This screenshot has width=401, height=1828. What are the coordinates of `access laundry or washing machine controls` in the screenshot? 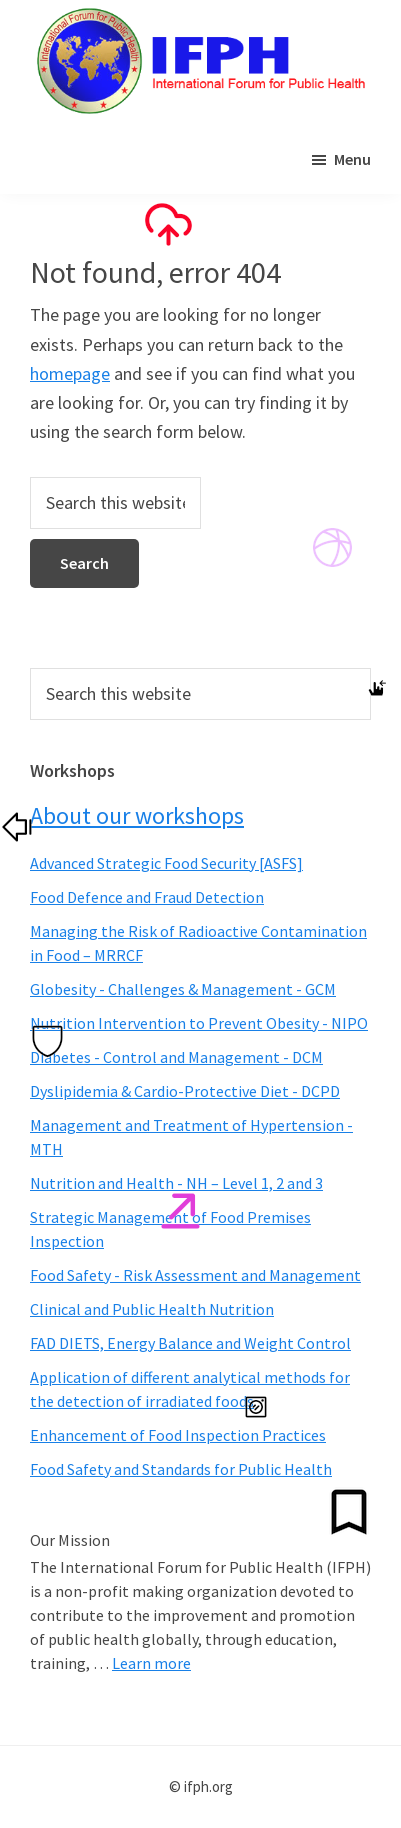 It's located at (256, 1407).